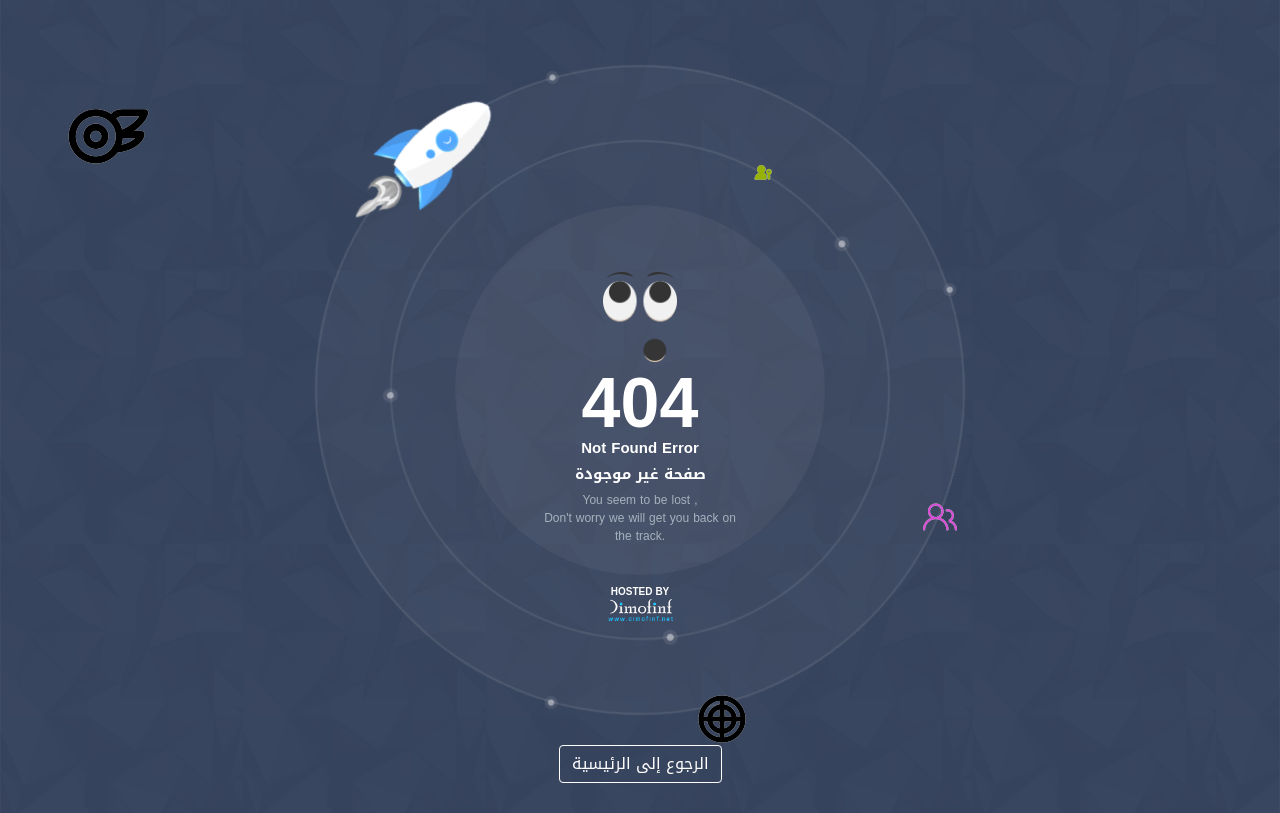  I want to click on sign in with passkey authentication, so click(763, 173).